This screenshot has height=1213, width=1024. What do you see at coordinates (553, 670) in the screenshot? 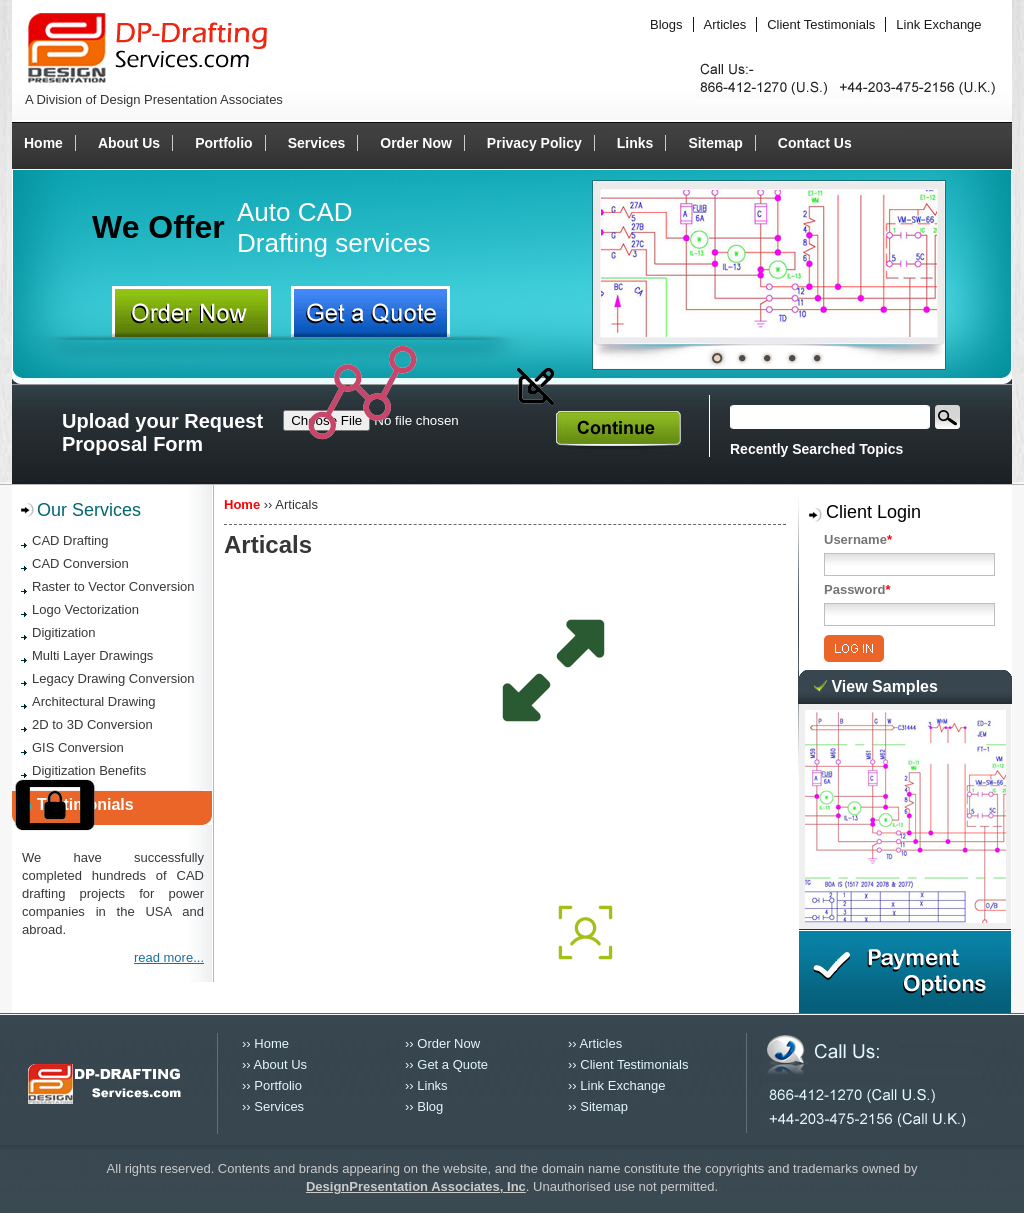
I see `expand to fullscreen mode` at bounding box center [553, 670].